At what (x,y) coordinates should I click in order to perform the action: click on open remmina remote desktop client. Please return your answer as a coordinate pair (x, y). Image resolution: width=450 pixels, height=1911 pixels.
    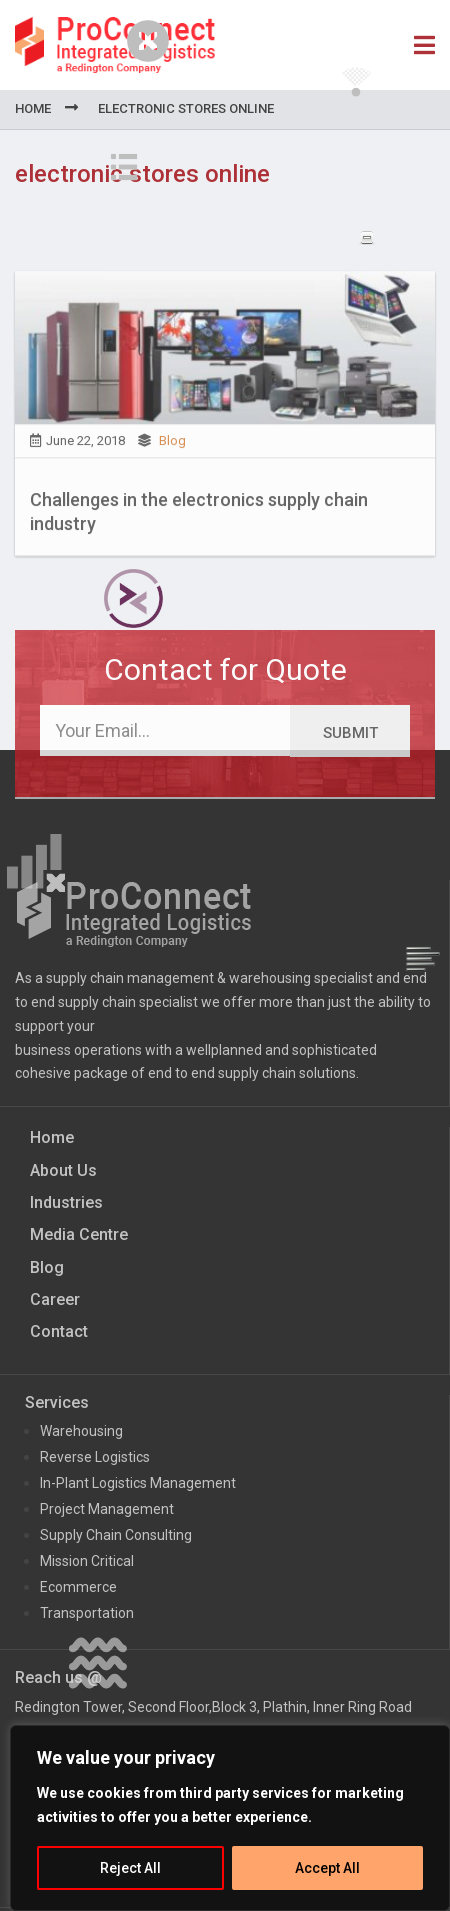
    Looking at the image, I should click on (133, 598).